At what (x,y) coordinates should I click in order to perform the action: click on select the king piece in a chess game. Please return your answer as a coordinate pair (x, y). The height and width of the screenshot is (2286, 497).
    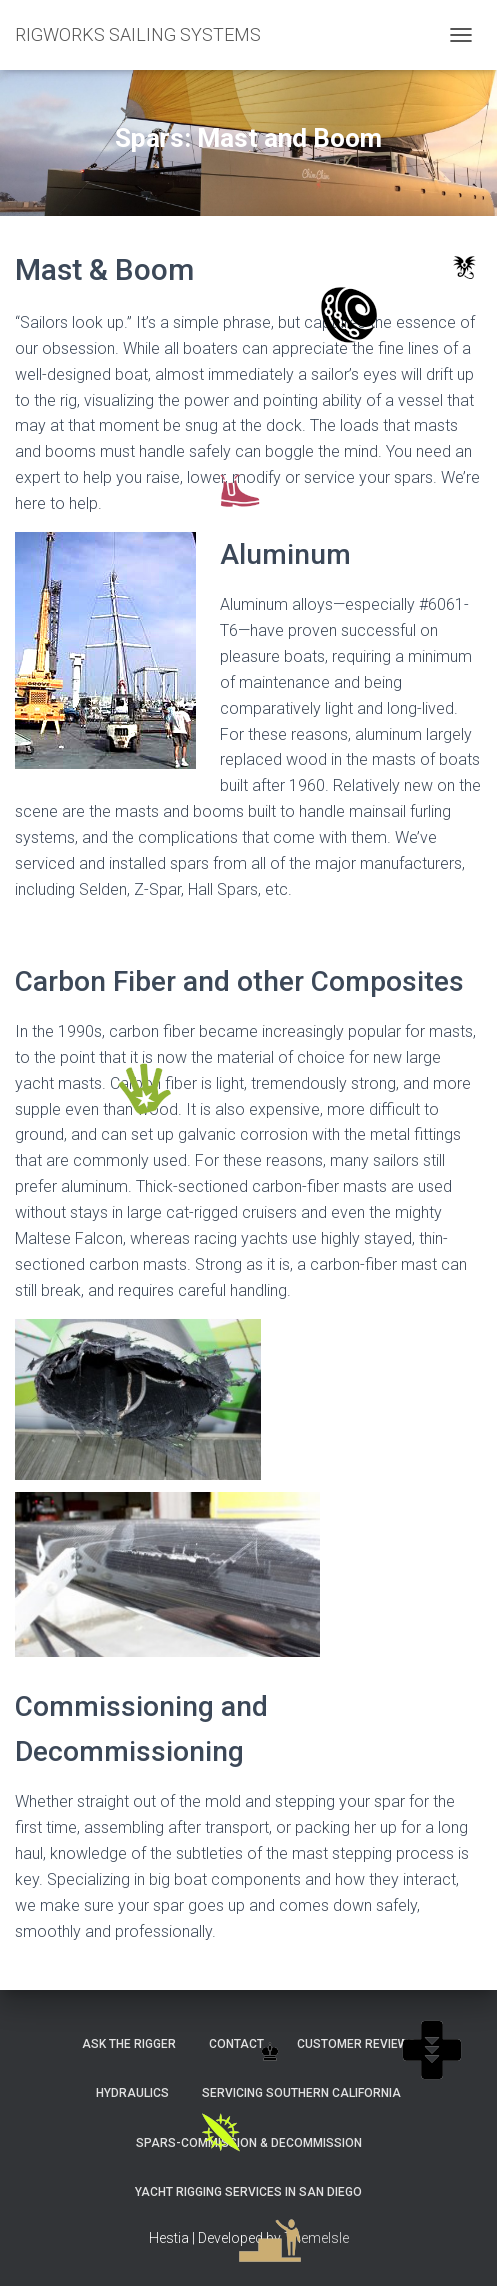
    Looking at the image, I should click on (270, 2051).